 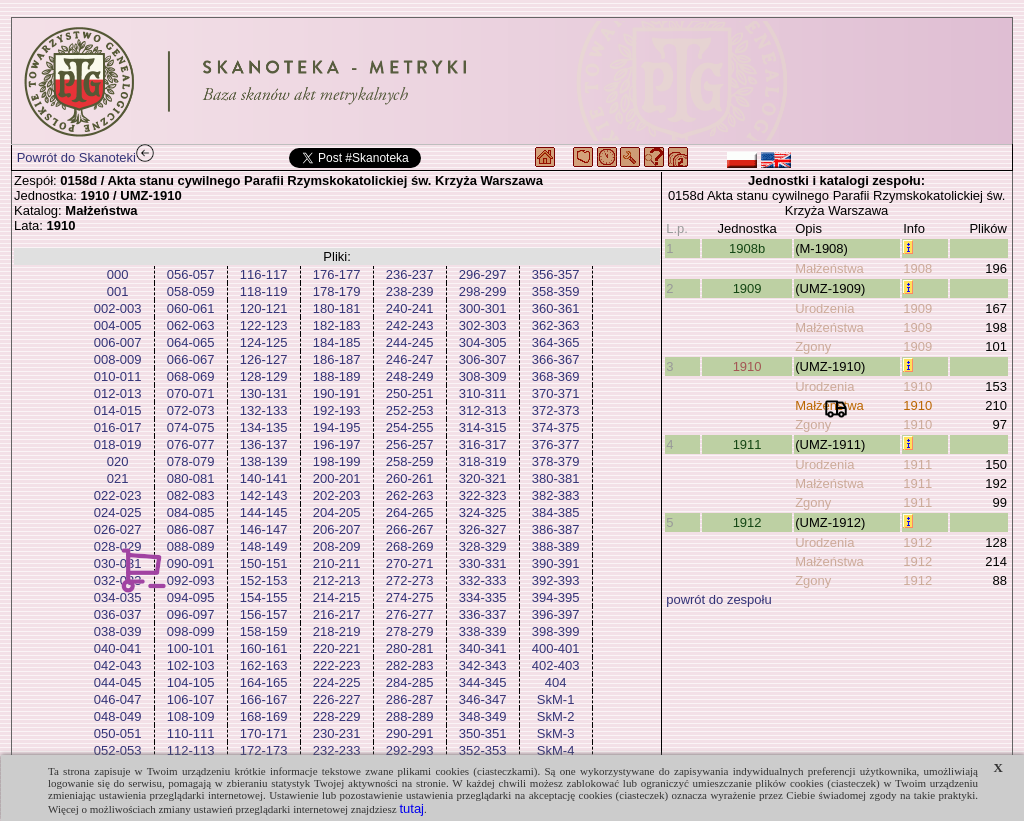 I want to click on track your delivery status, so click(x=836, y=409).